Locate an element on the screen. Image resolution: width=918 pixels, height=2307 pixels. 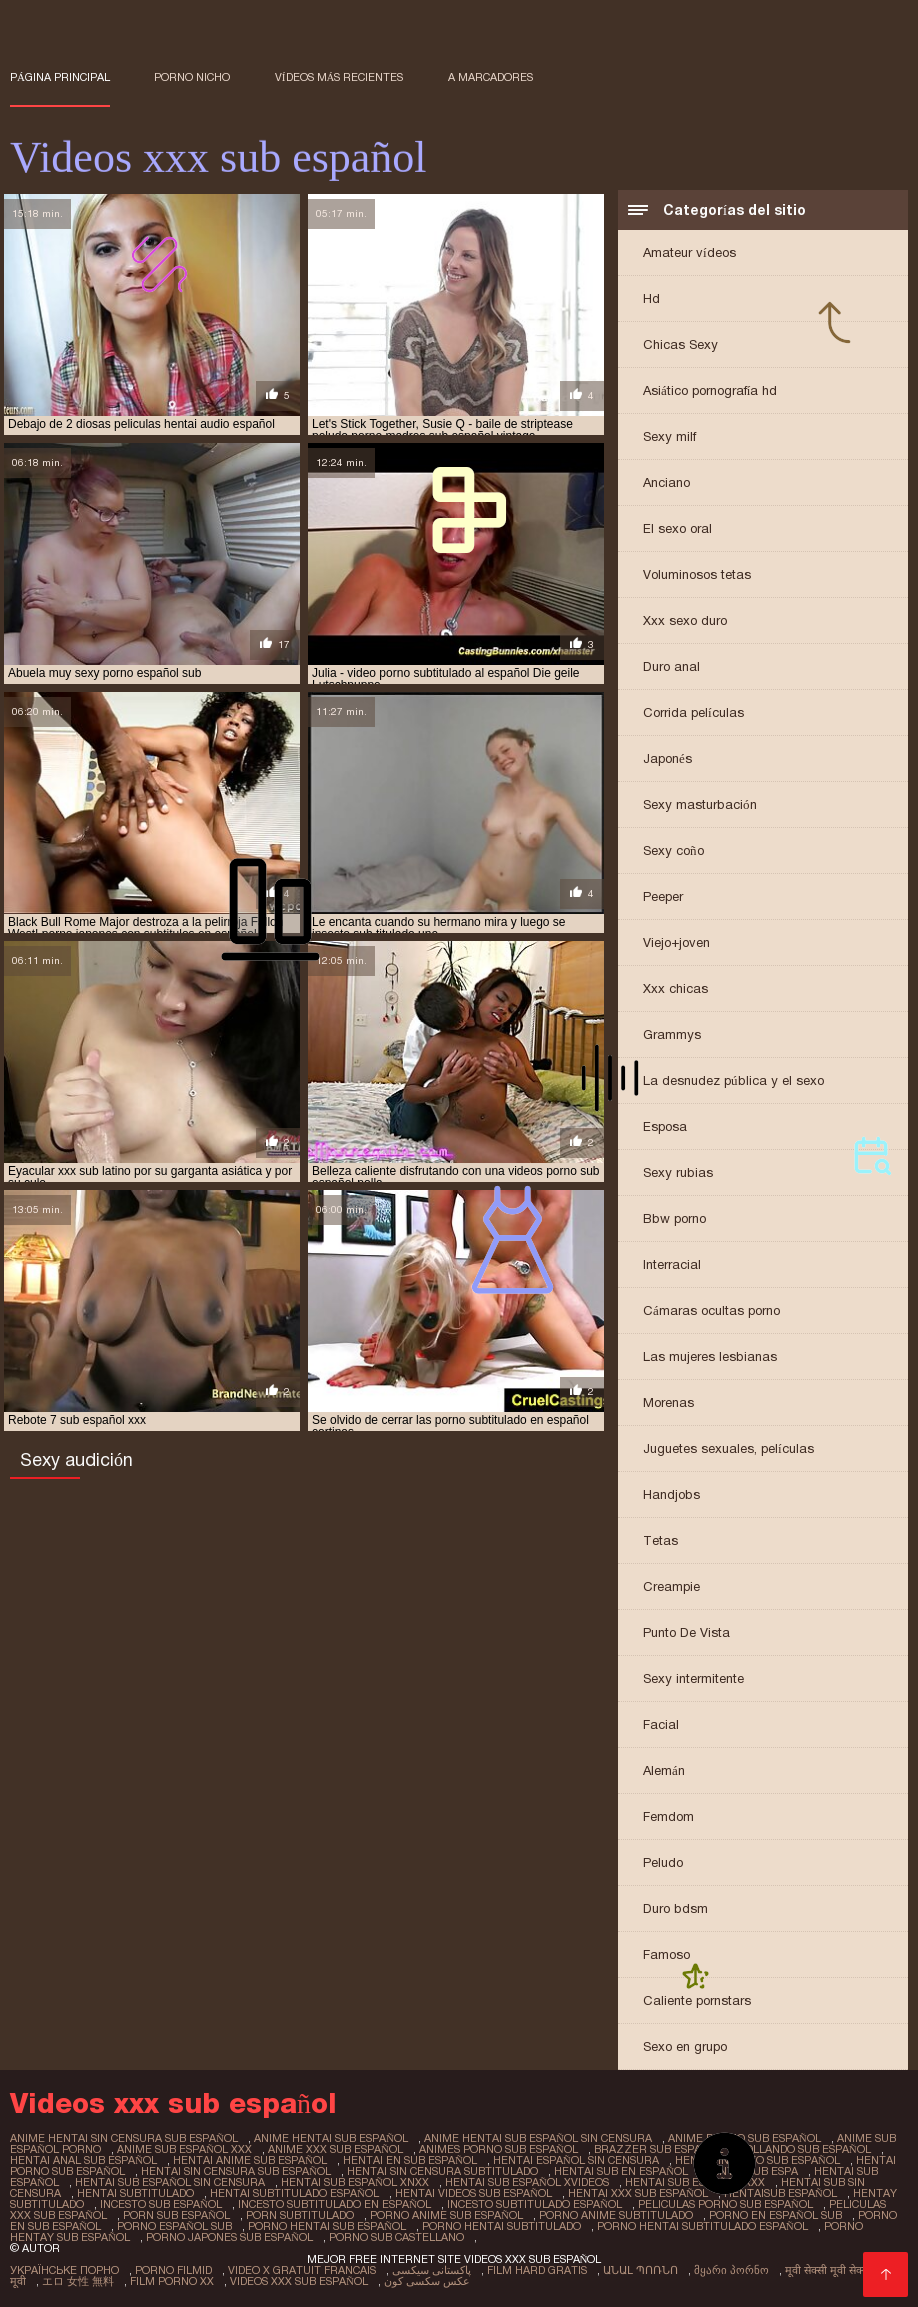
go back and up in navigation is located at coordinates (834, 322).